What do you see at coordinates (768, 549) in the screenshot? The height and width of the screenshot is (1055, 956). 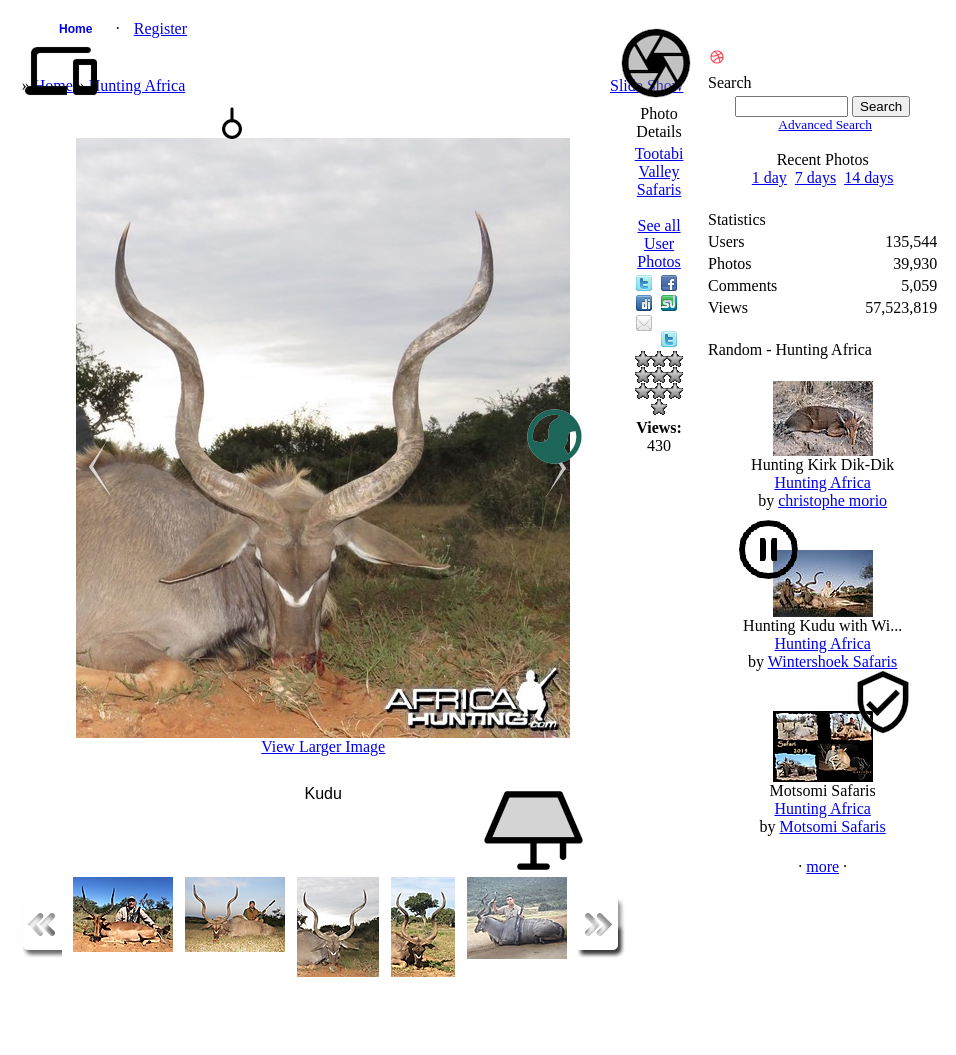 I see `pause media playback` at bounding box center [768, 549].